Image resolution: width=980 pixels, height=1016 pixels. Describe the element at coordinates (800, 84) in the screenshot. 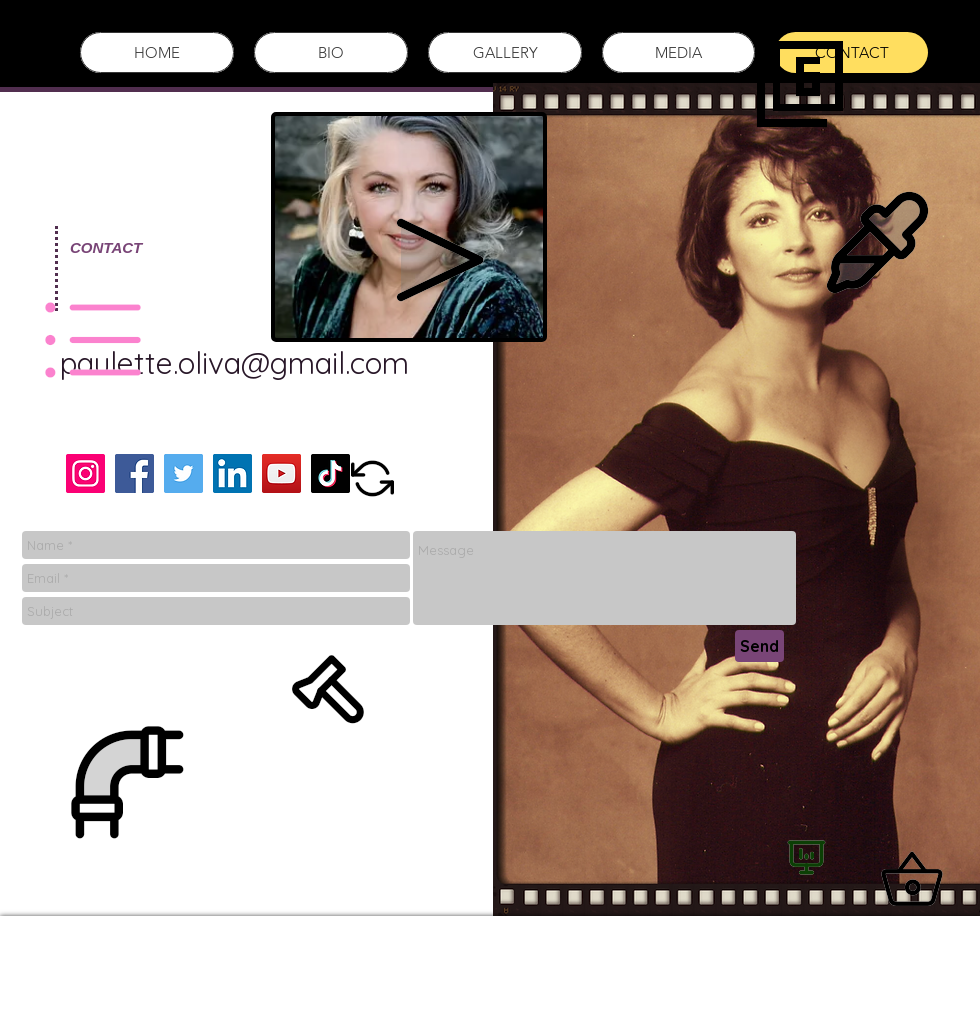

I see `indicates 6 items selected or filtered` at that location.